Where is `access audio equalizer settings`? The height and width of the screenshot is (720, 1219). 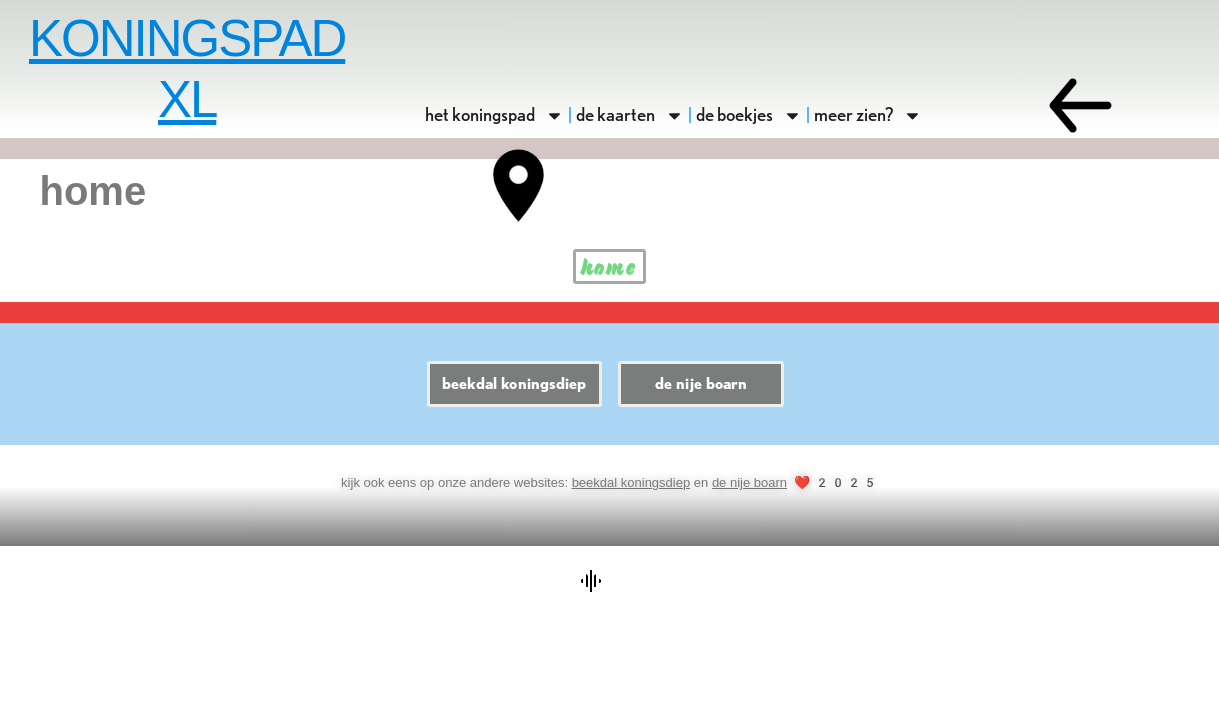
access audio equalizer settings is located at coordinates (591, 581).